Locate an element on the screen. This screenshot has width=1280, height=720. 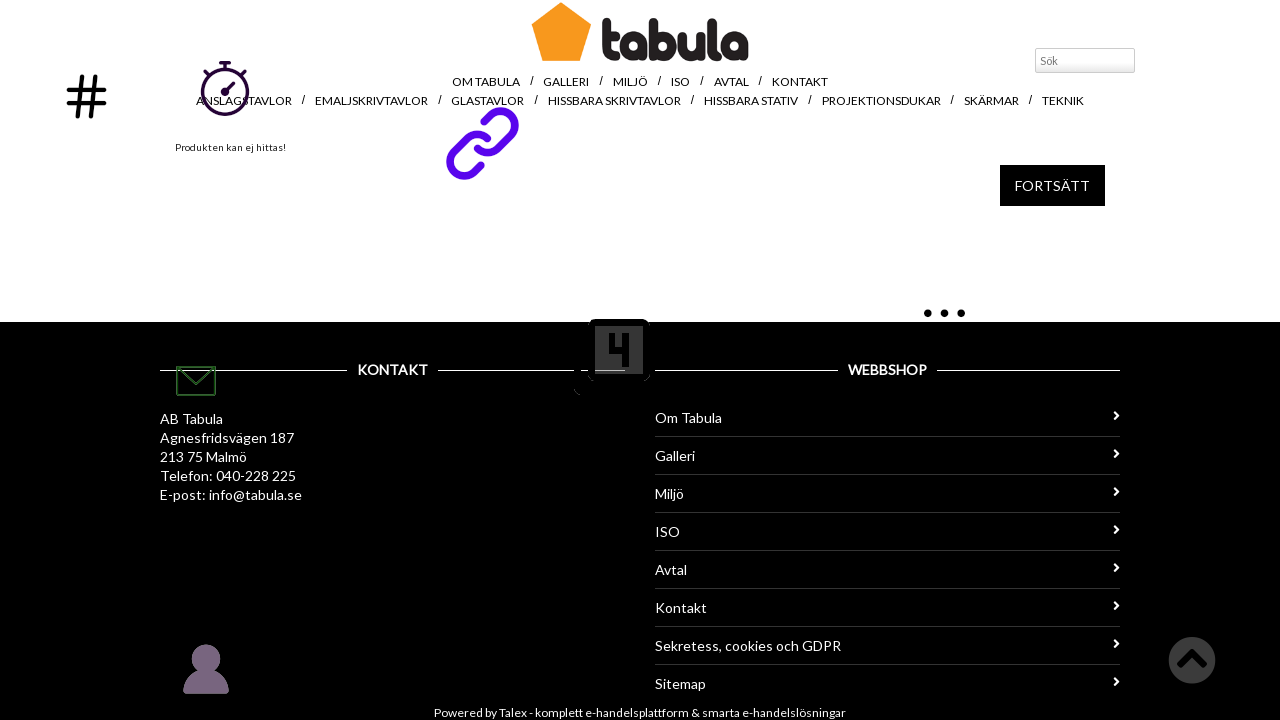
select 4 images or items is located at coordinates (612, 357).